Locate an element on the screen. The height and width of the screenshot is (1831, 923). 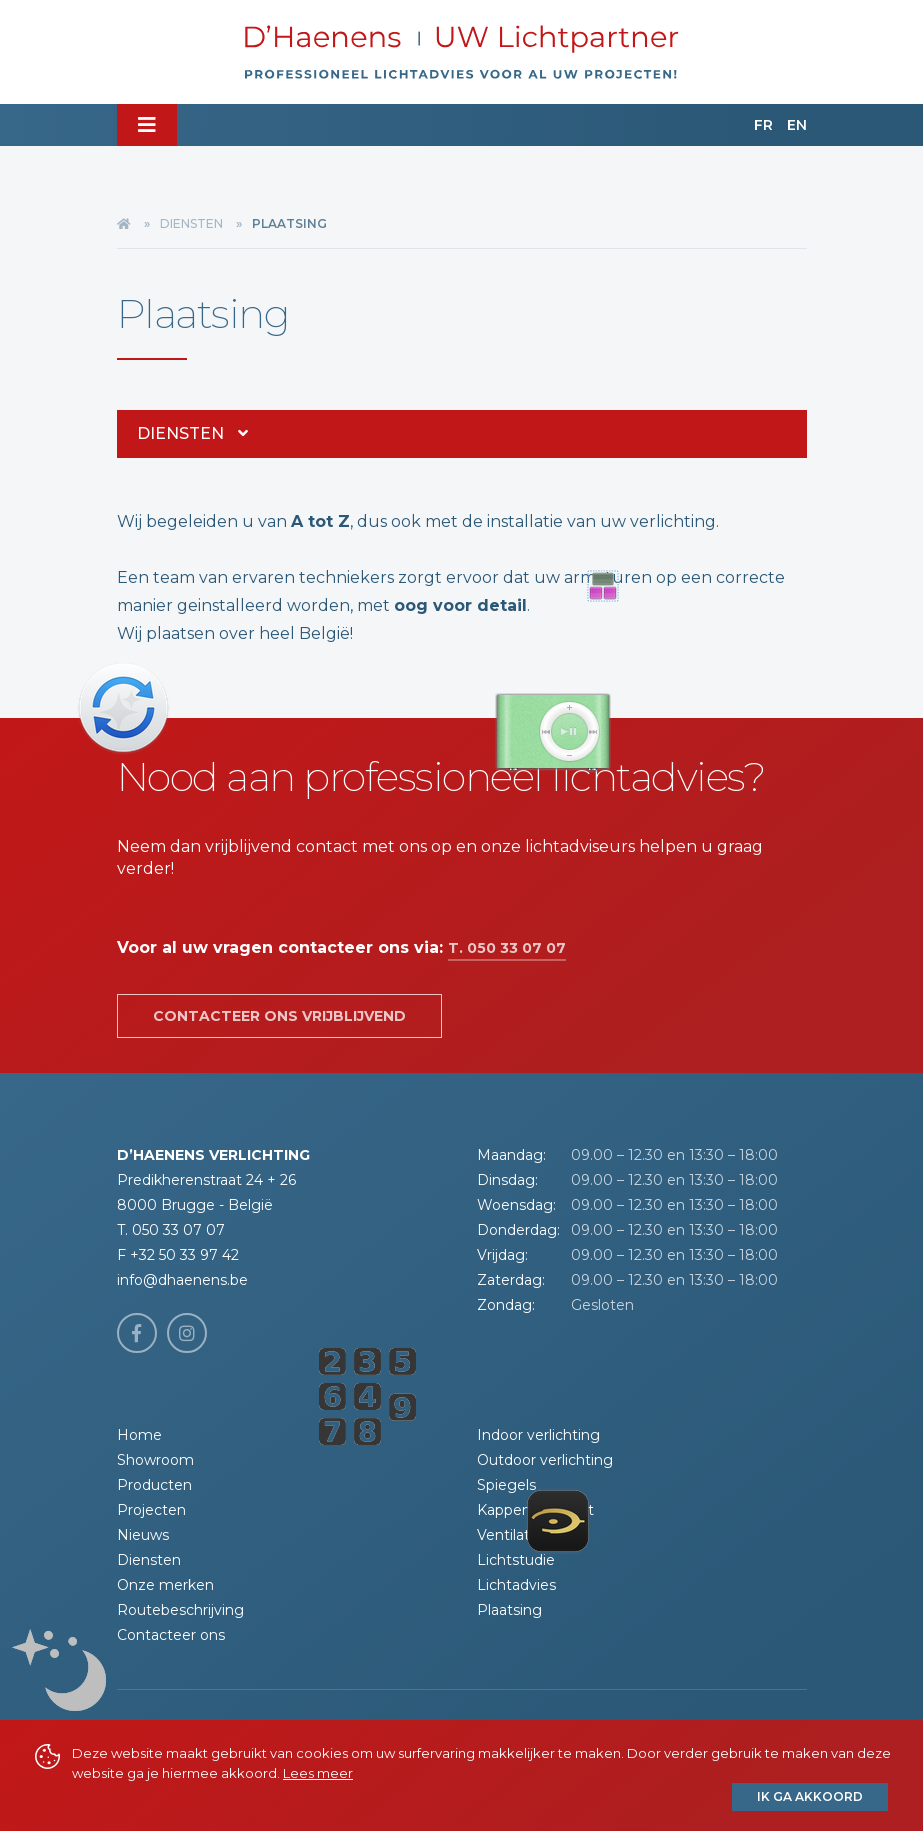
launch taquin sliding puzzle game is located at coordinates (367, 1396).